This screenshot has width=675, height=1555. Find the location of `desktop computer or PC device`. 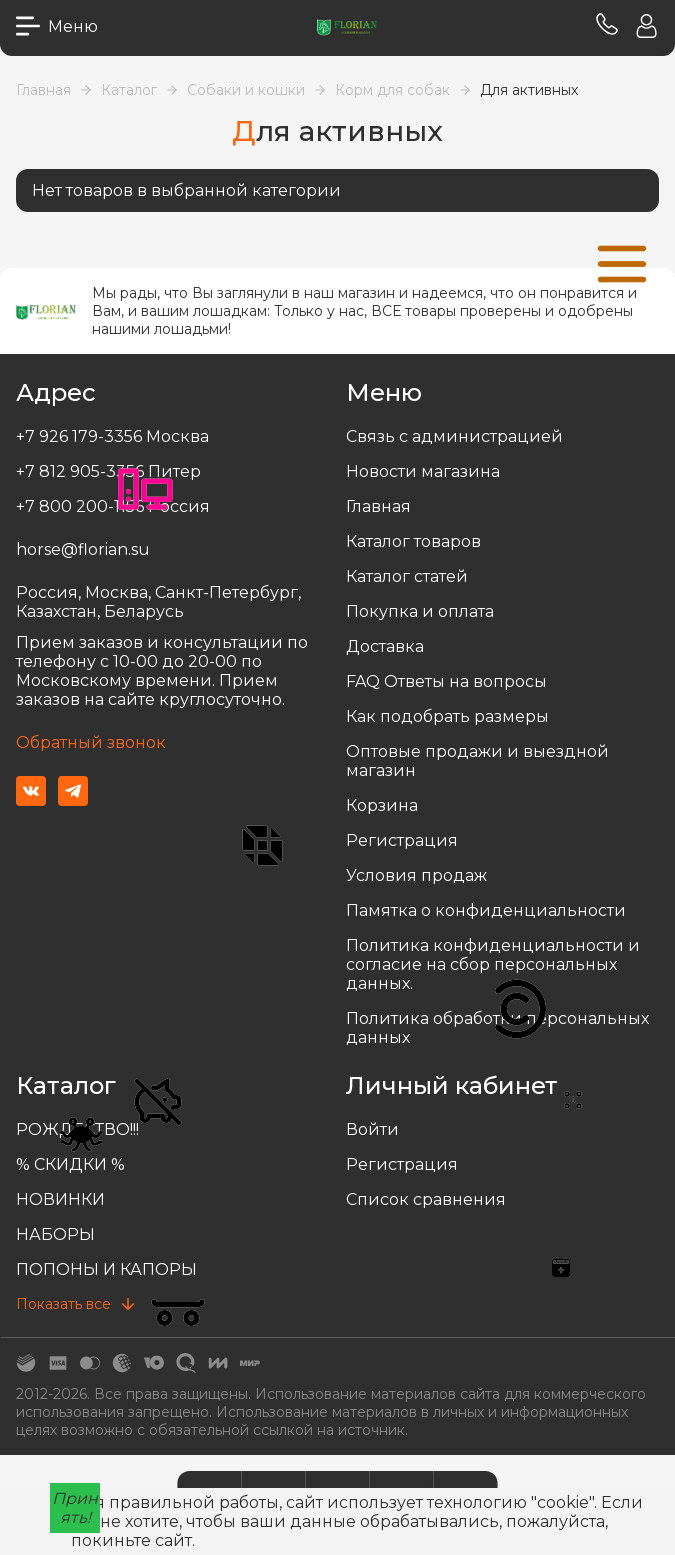

desktop computer or PC device is located at coordinates (144, 489).